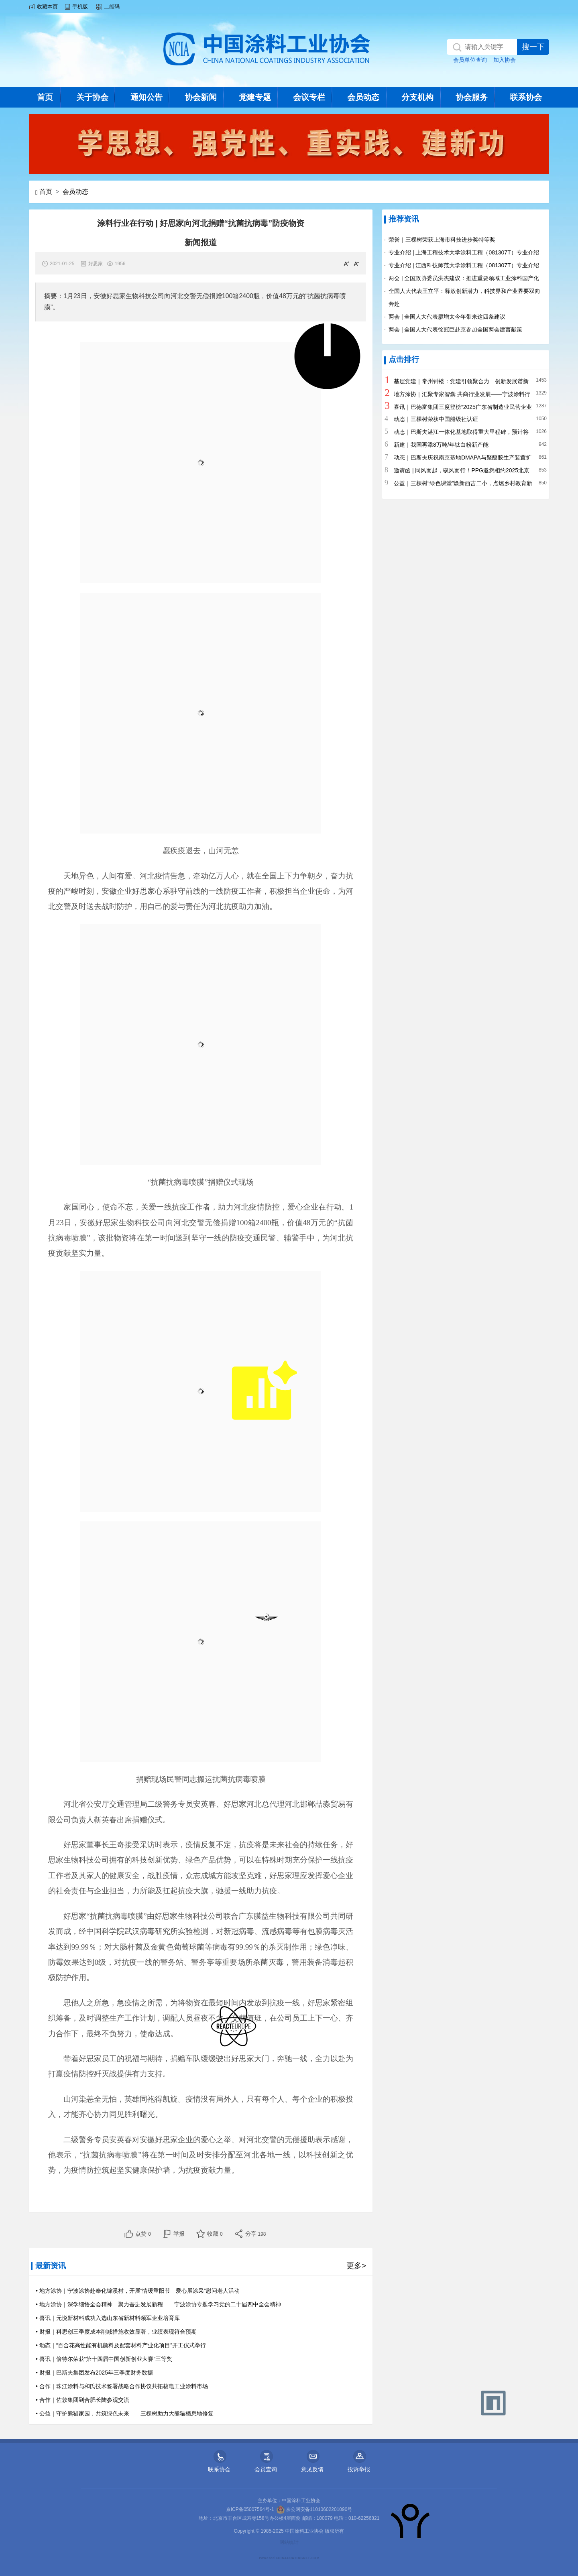 The width and height of the screenshot is (578, 2576). I want to click on aeroflot airline logo, so click(267, 1617).